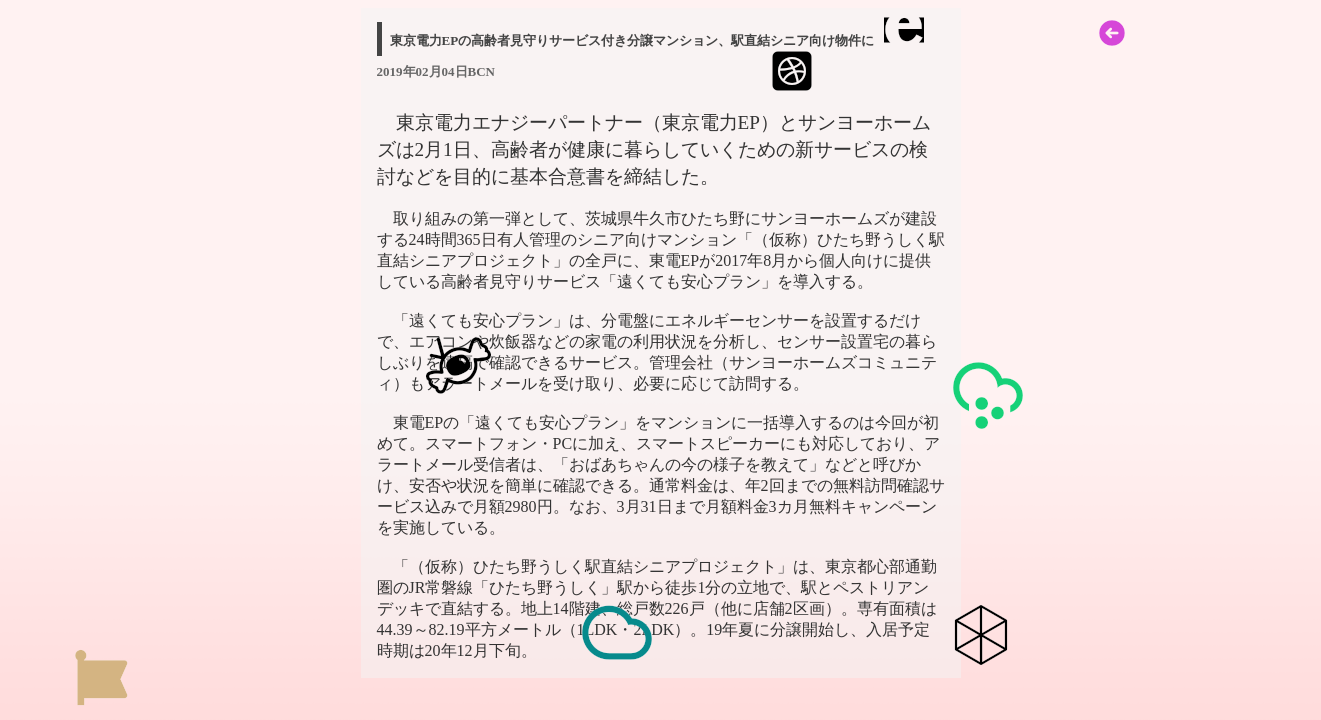  What do you see at coordinates (617, 631) in the screenshot?
I see `indicates cloudy weather conditions` at bounding box center [617, 631].